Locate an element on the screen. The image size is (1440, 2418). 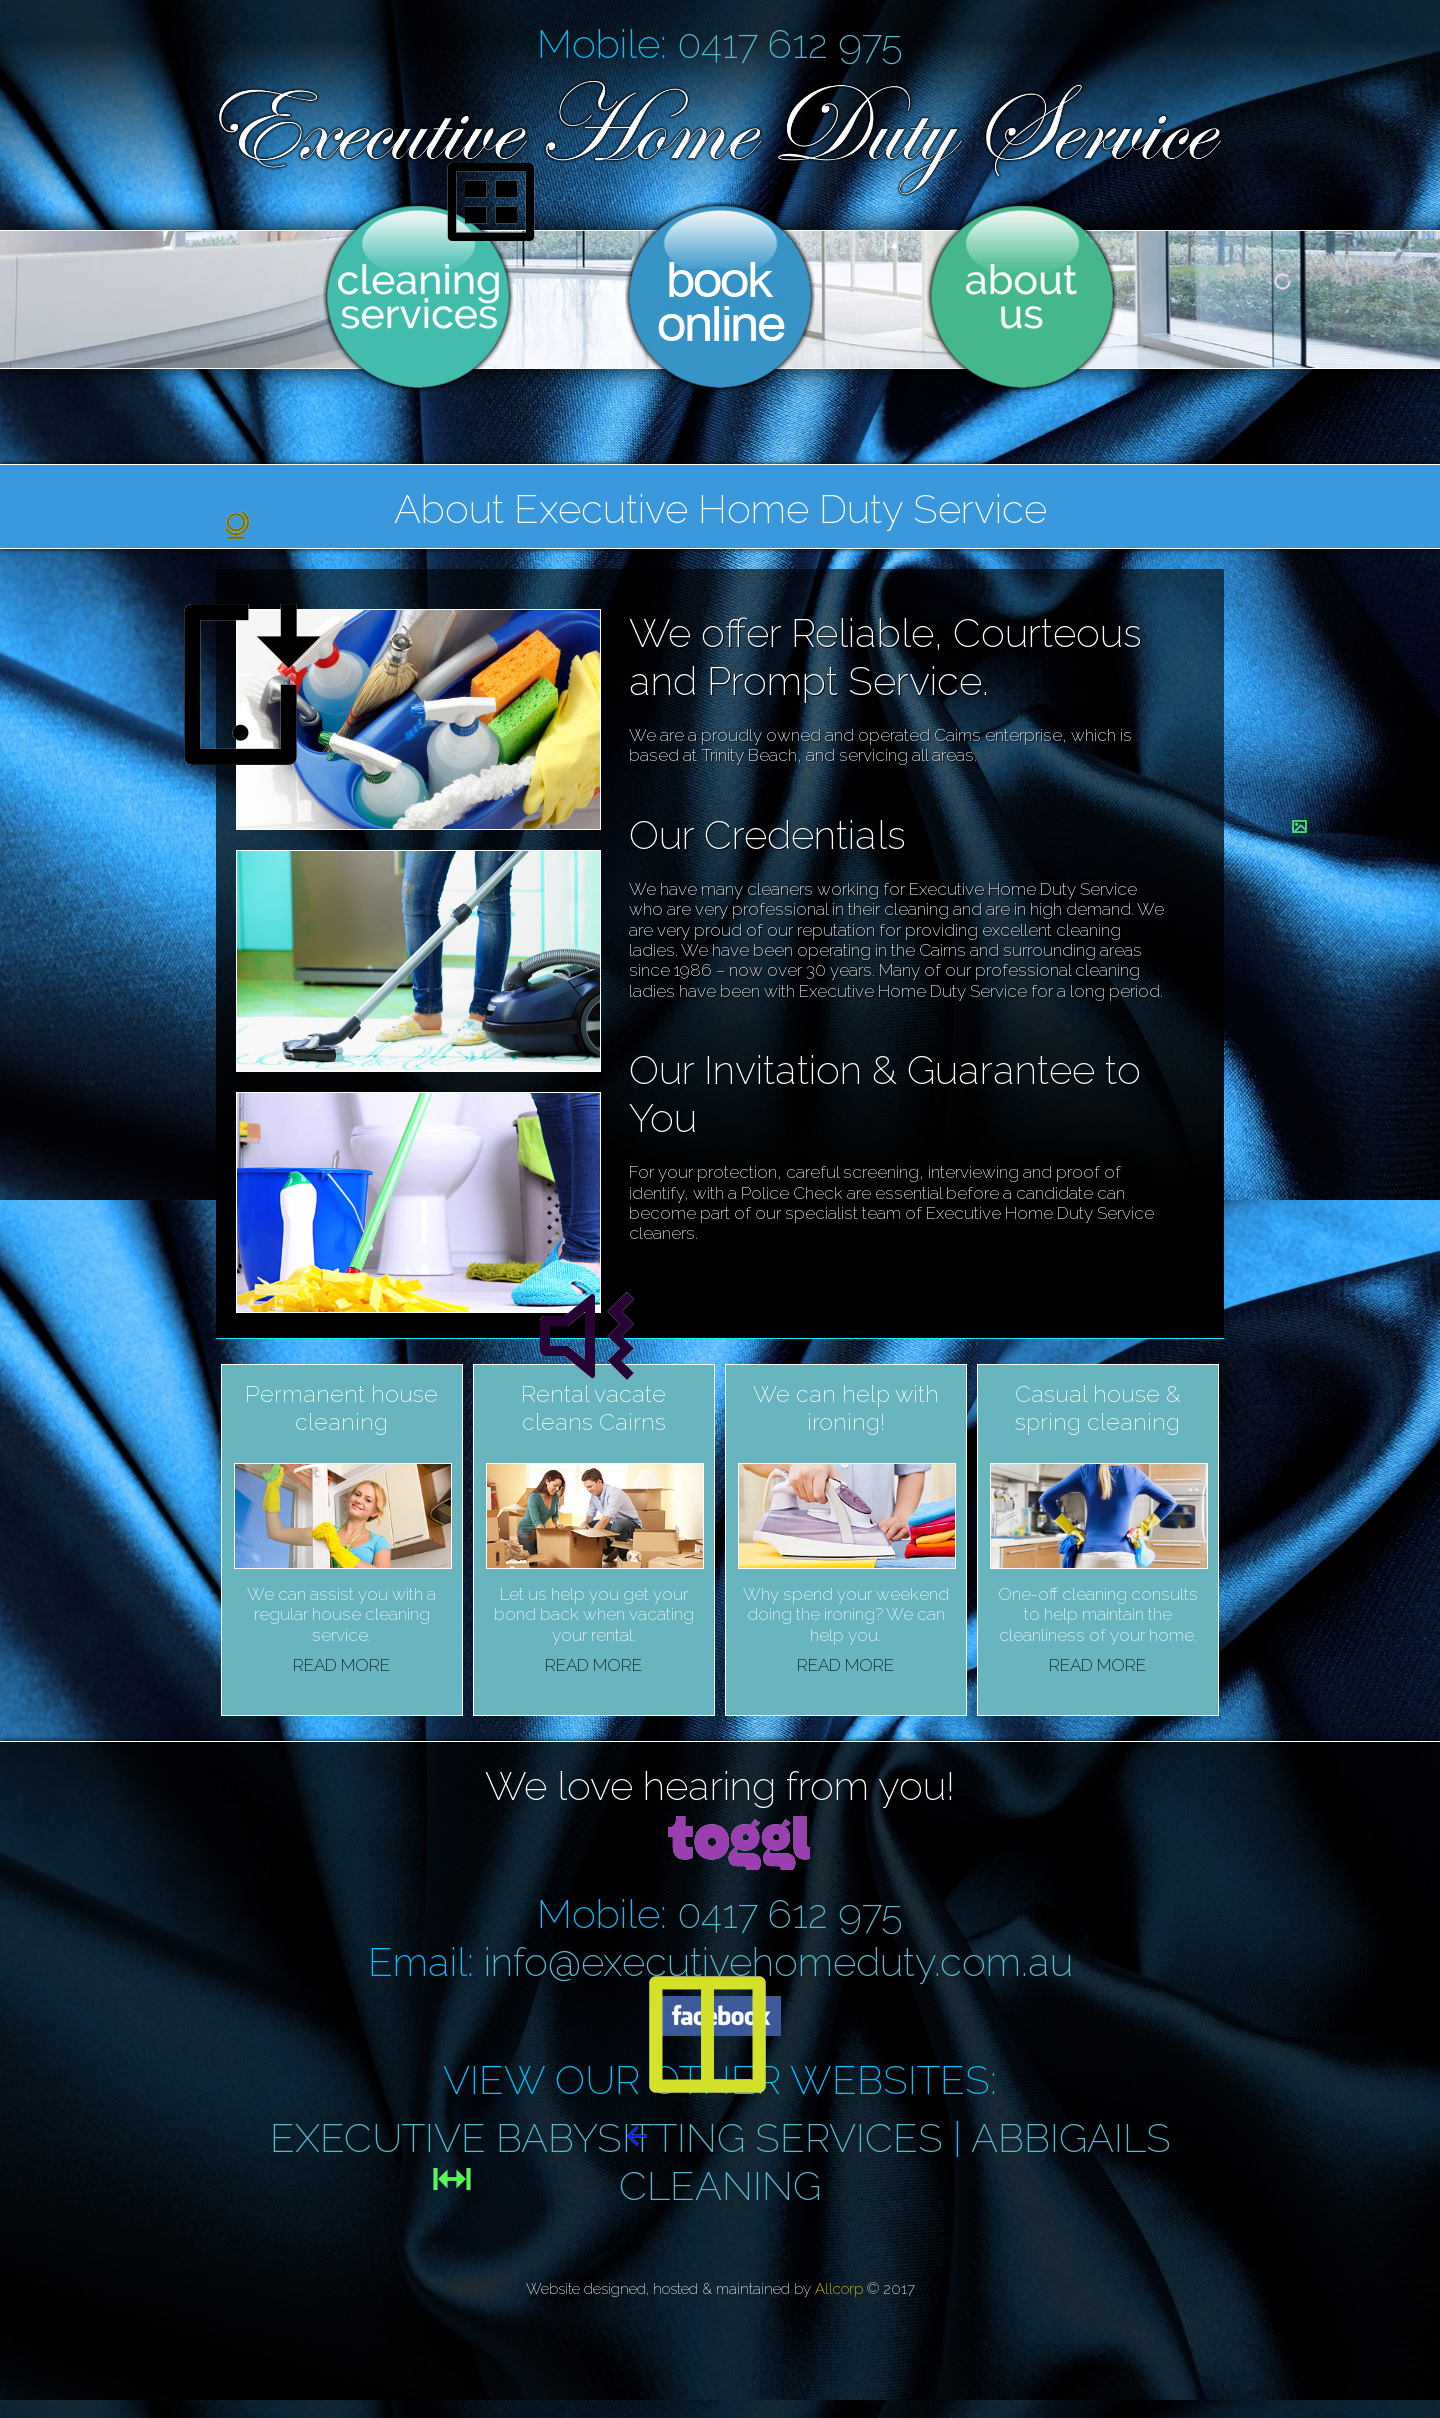
view global or worldwide settings is located at coordinates (236, 525).